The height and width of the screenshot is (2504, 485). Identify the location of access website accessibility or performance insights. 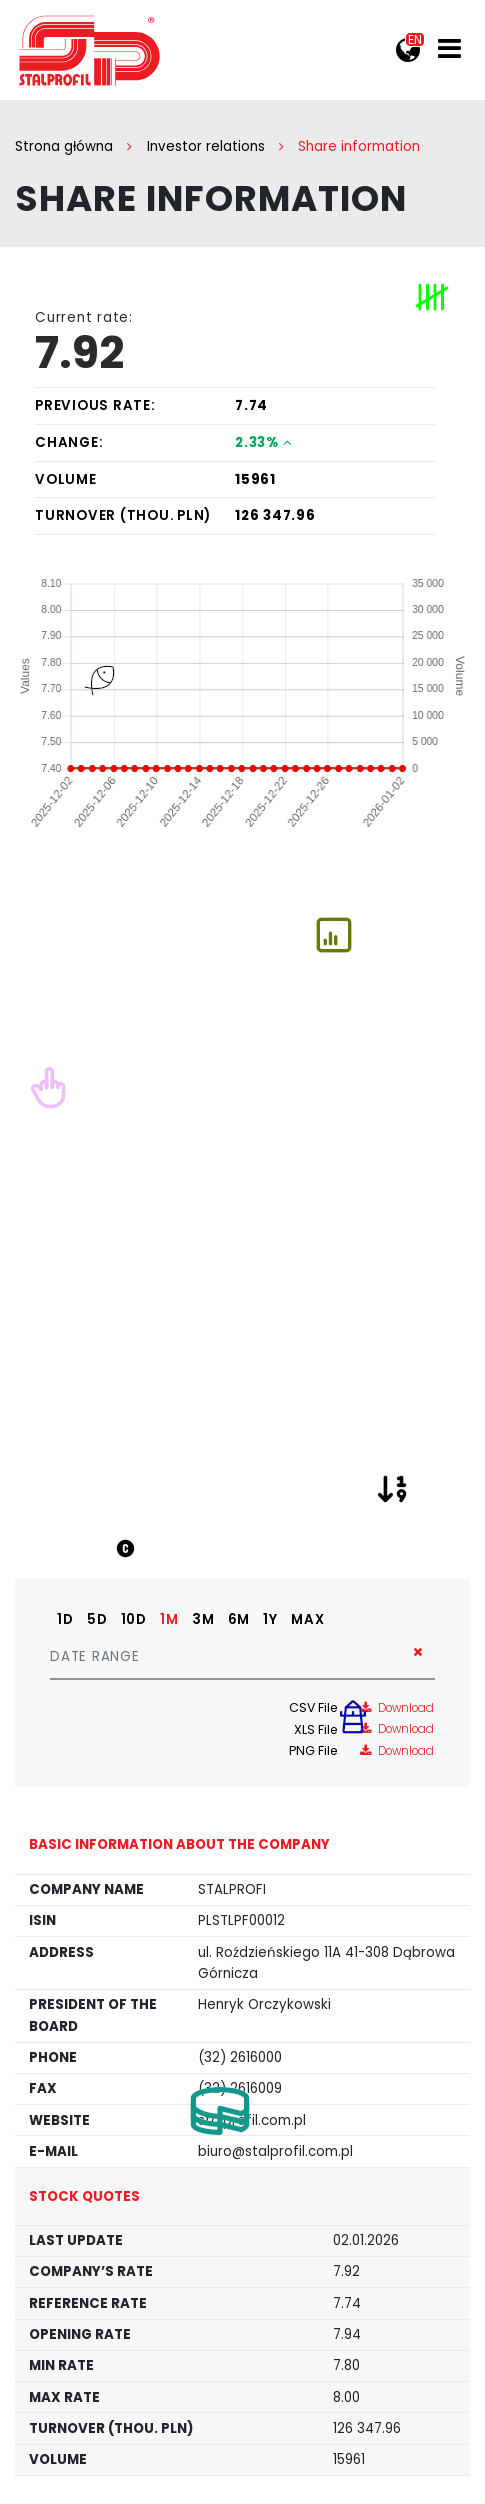
(353, 1718).